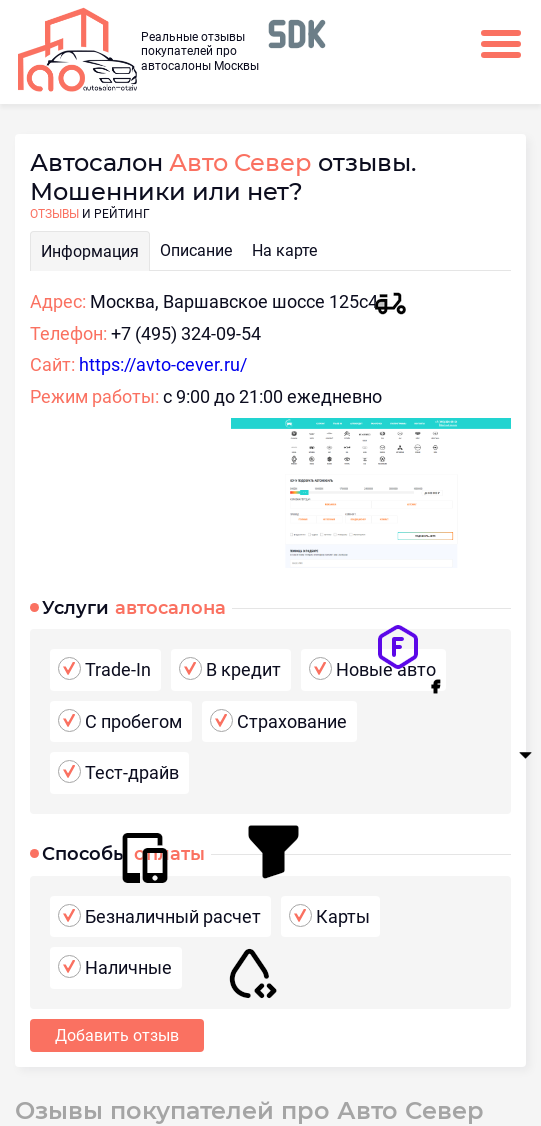 Image resolution: width=541 pixels, height=1126 pixels. What do you see at coordinates (398, 647) in the screenshot?
I see `indicates a feature or function category` at bounding box center [398, 647].